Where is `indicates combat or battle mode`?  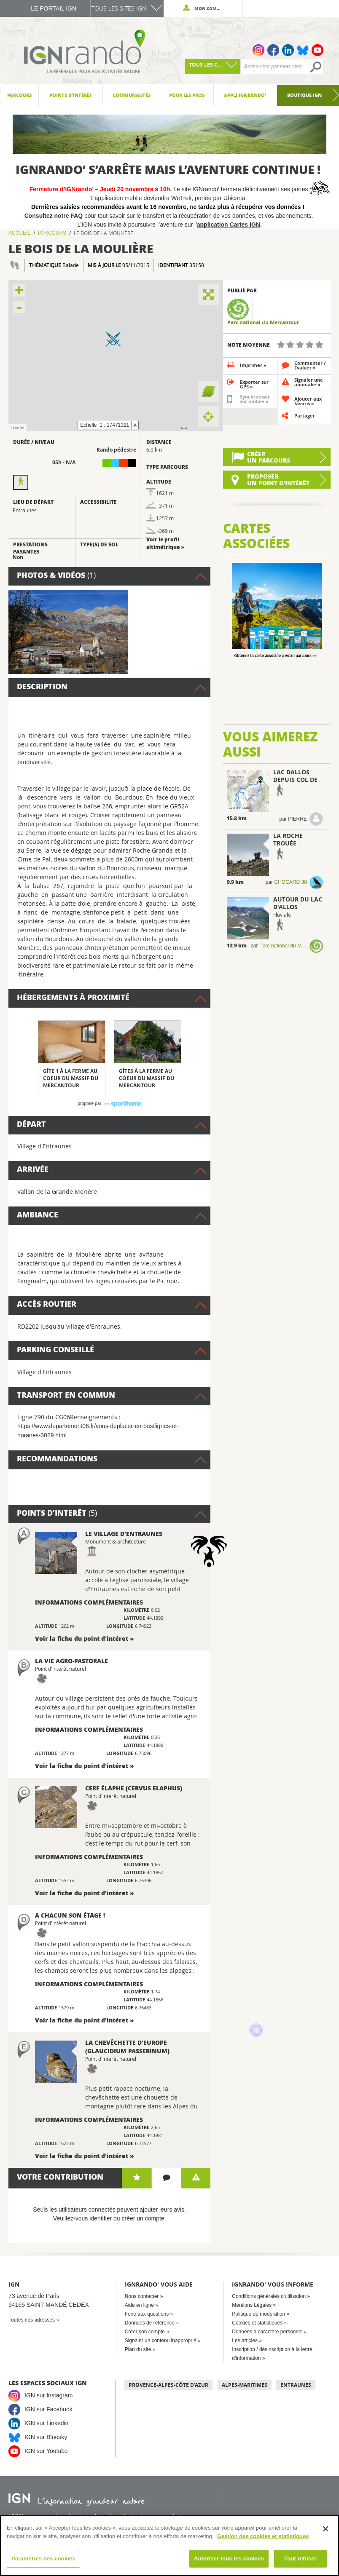
indicates combat or battle mode is located at coordinates (113, 339).